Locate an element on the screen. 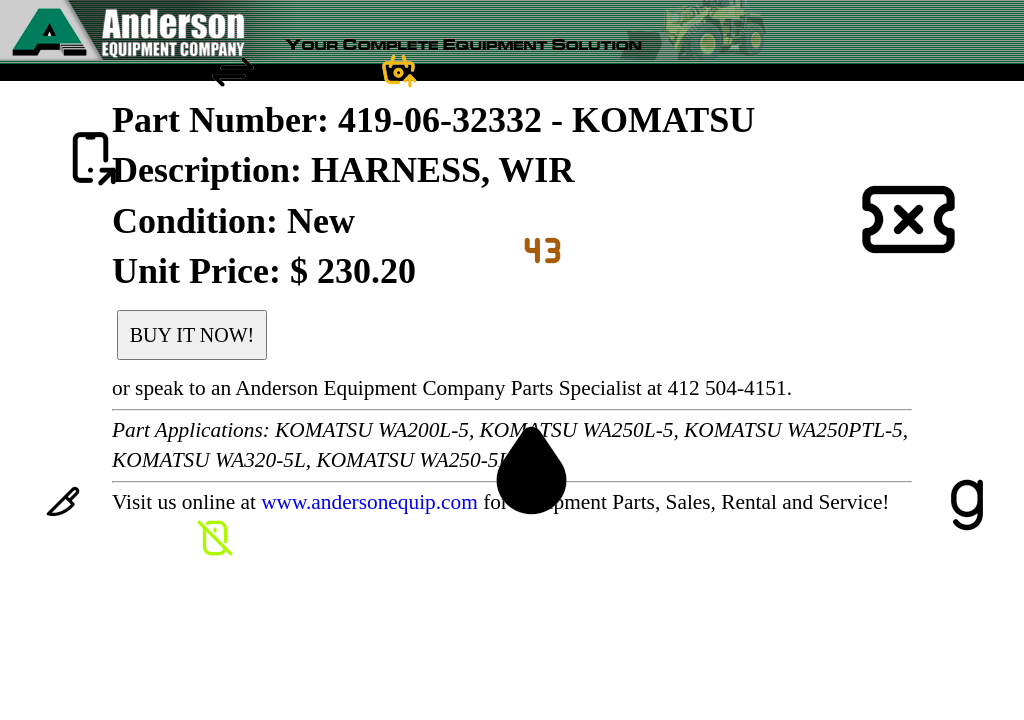 Image resolution: width=1024 pixels, height=720 pixels. indicates item number 43 in a list or sequence is located at coordinates (542, 250).